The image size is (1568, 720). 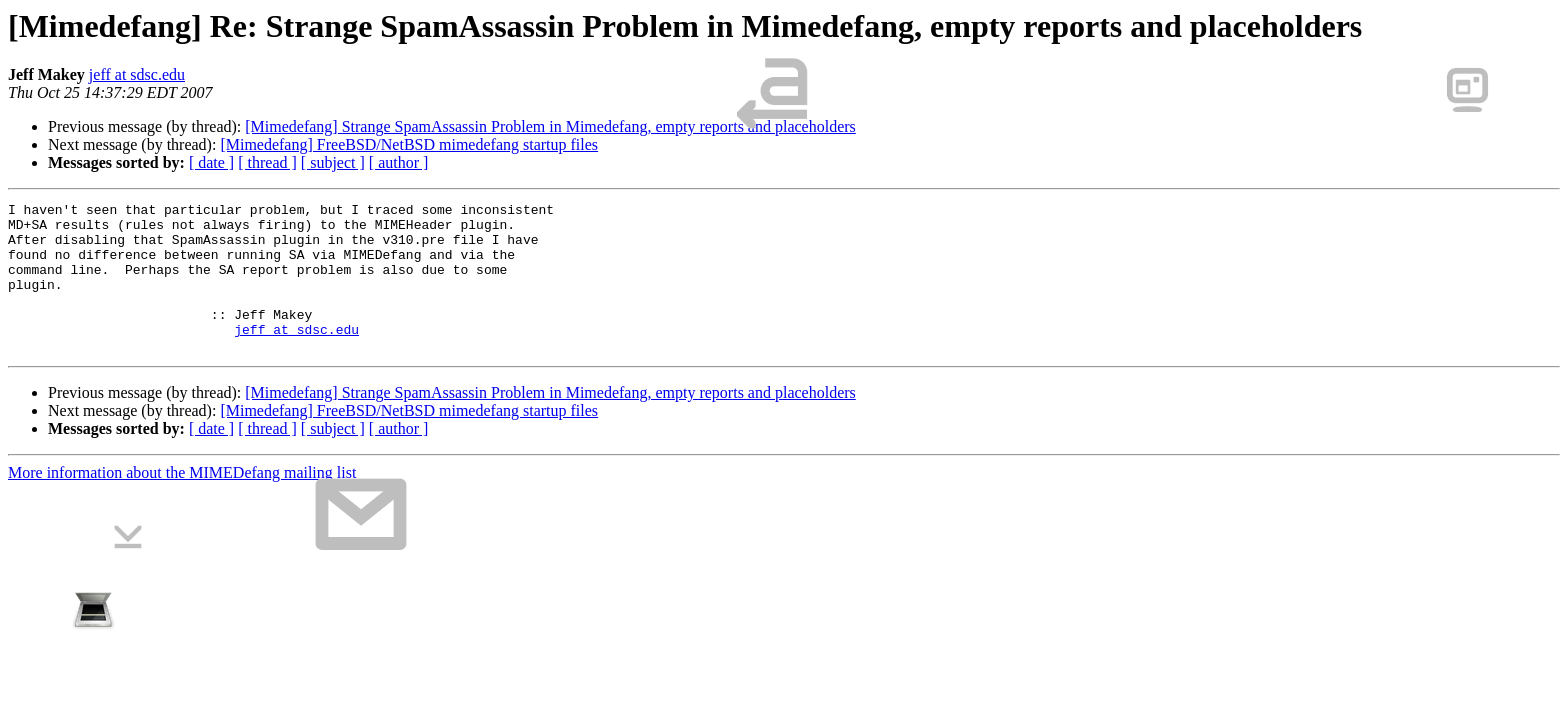 I want to click on access scanner device settings, so click(x=94, y=611).